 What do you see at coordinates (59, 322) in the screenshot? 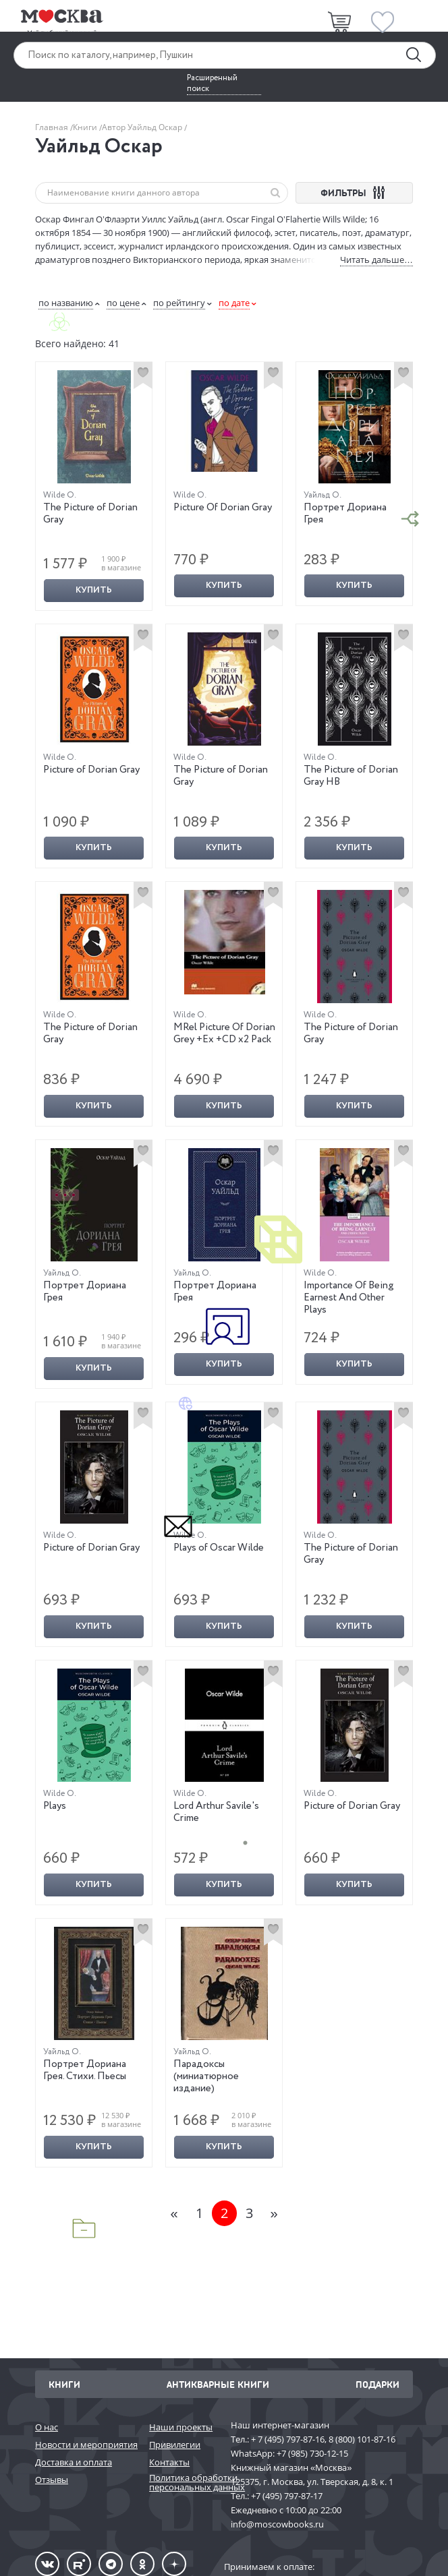
I see `indicates hazardous or dangerous content` at bounding box center [59, 322].